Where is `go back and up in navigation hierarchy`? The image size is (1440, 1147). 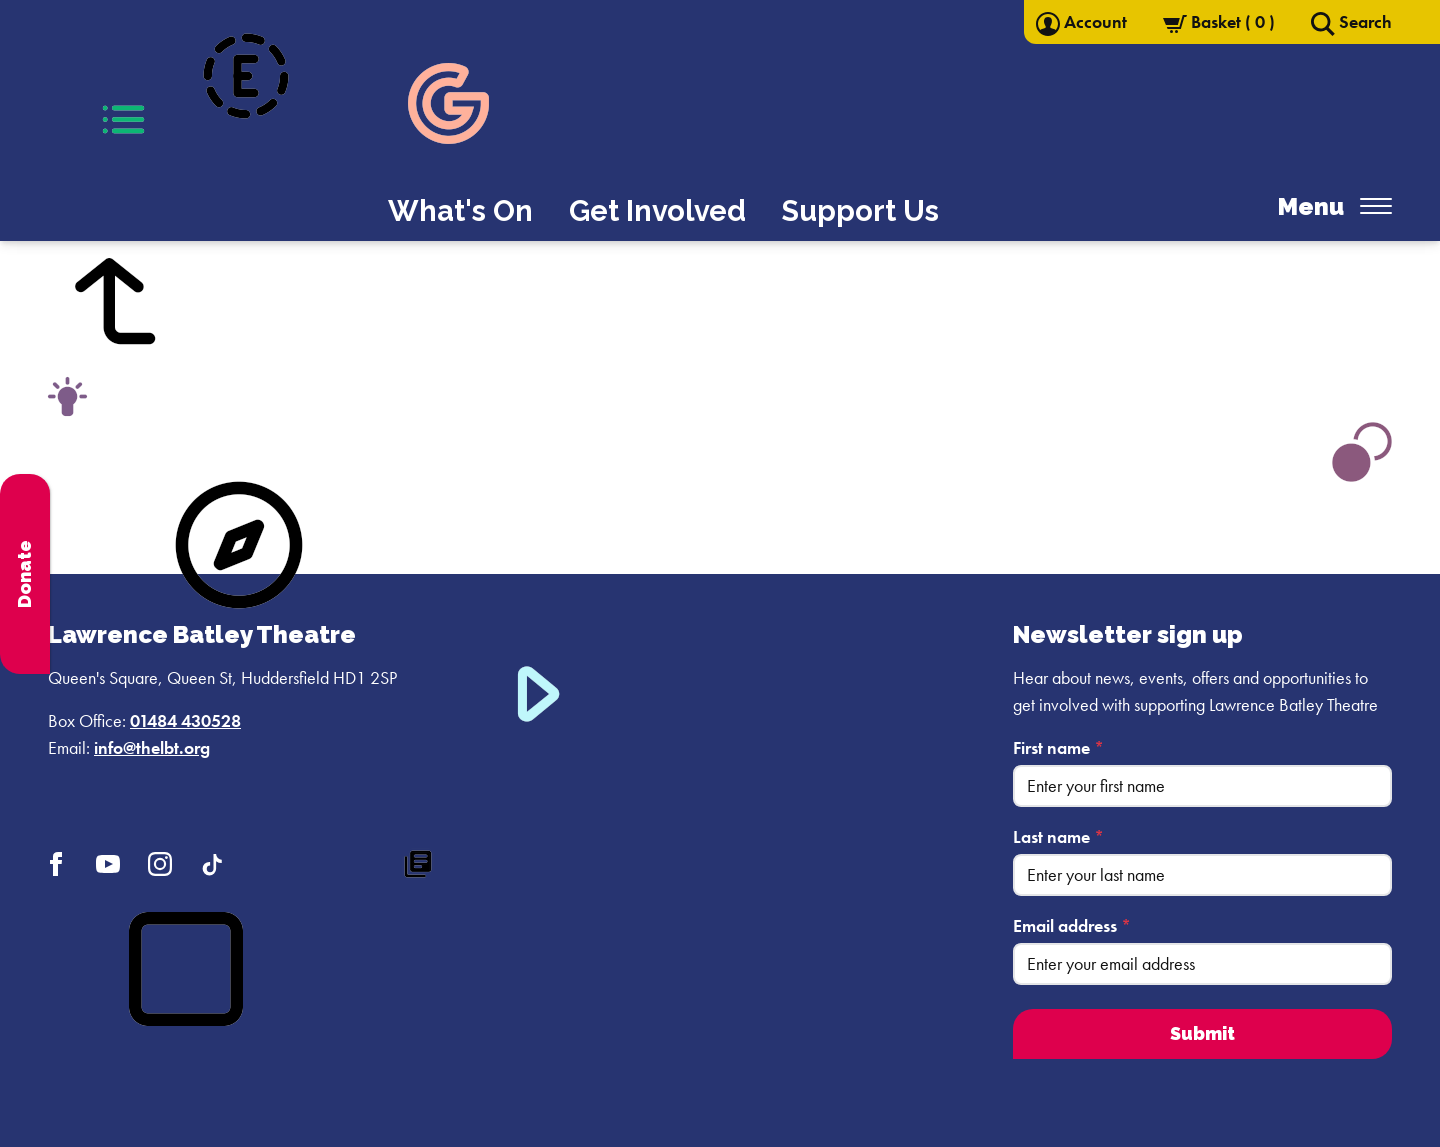
go back and up in navigation hierarchy is located at coordinates (115, 304).